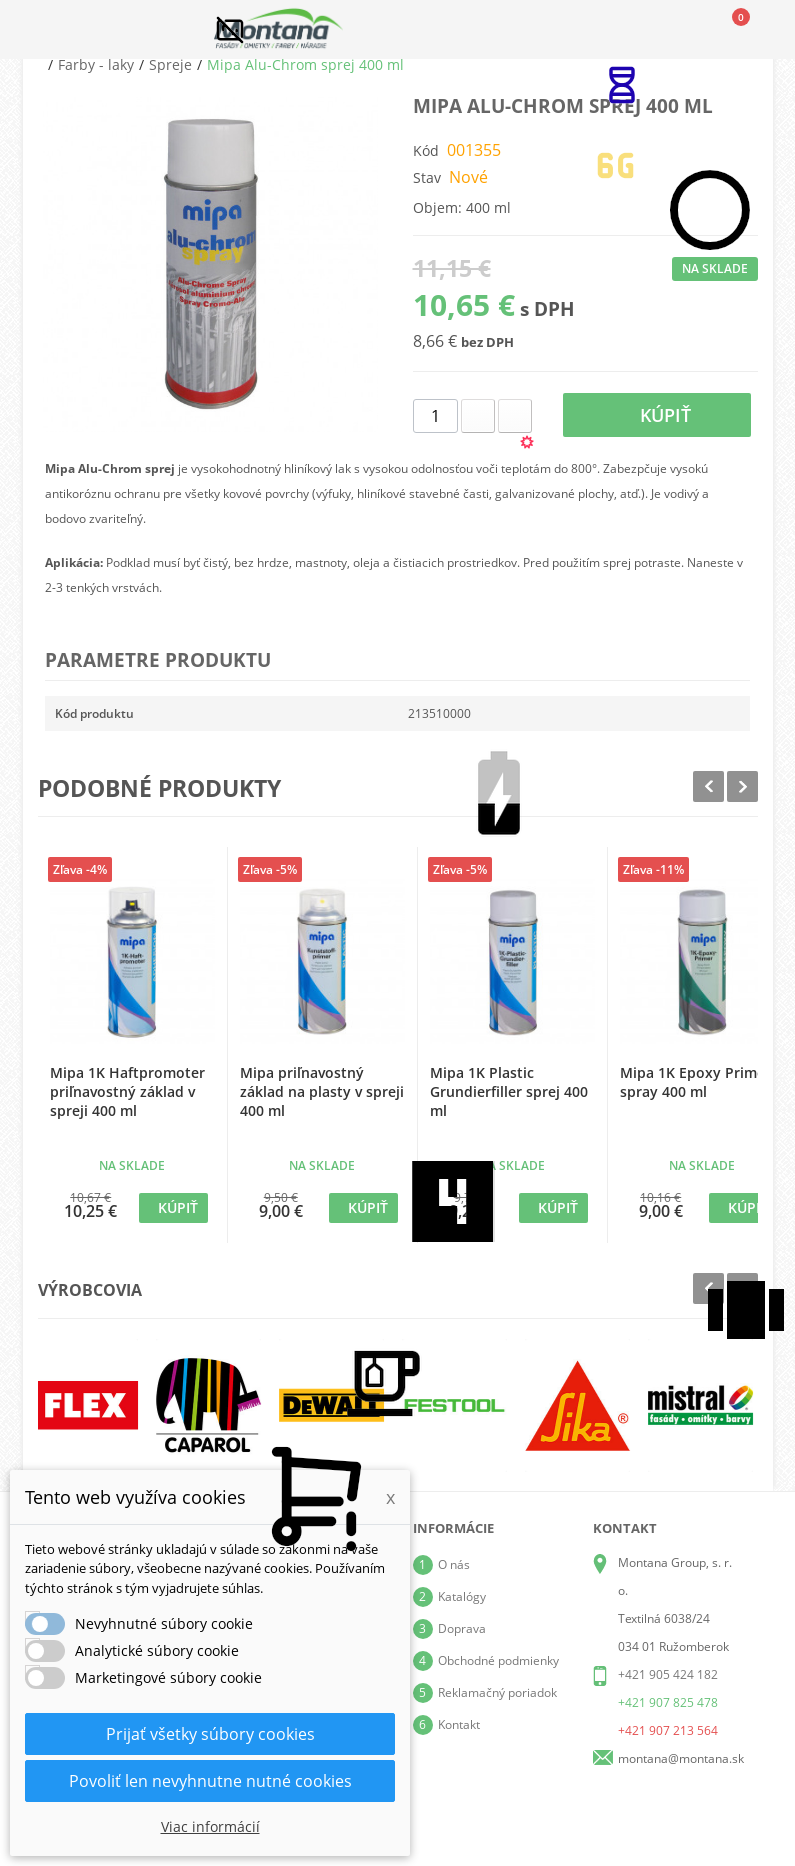 The width and height of the screenshot is (795, 1866). Describe the element at coordinates (746, 1312) in the screenshot. I see `view content in carousel mode` at that location.